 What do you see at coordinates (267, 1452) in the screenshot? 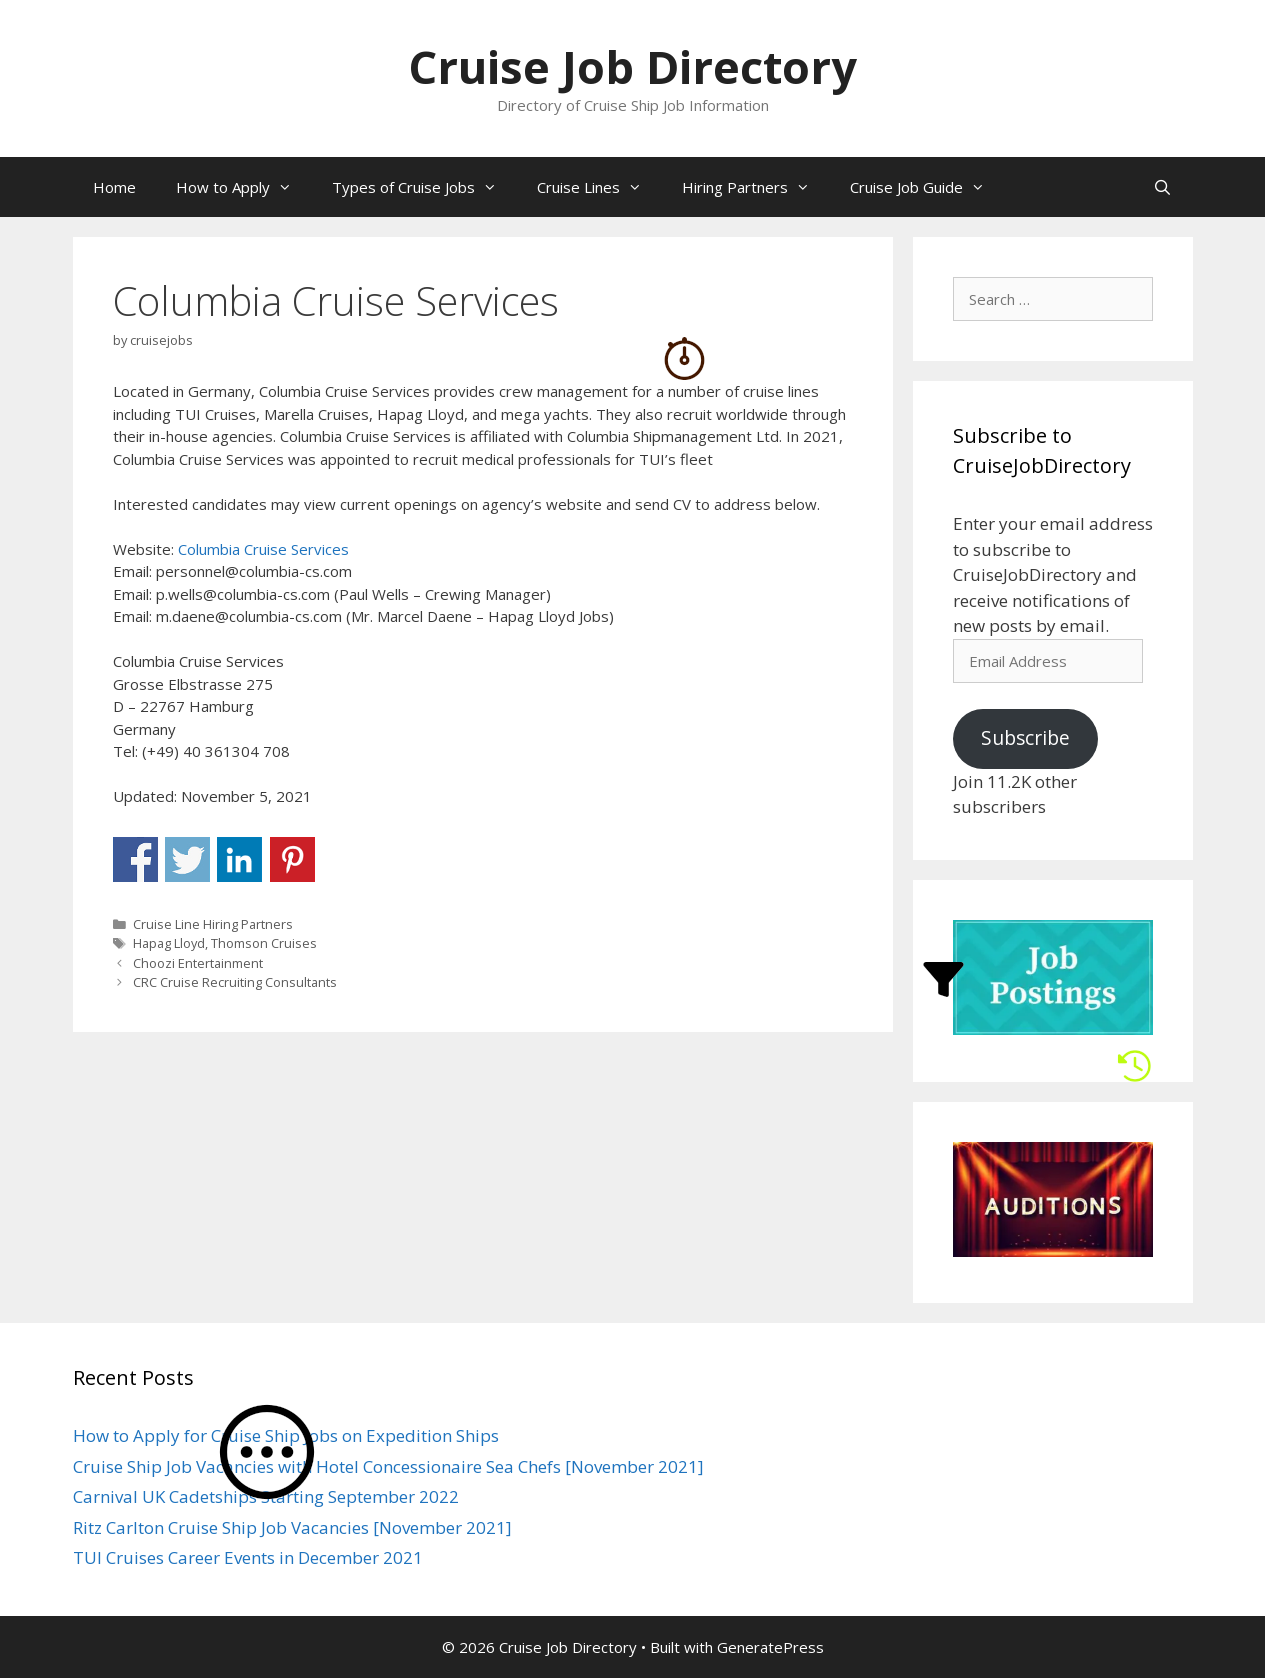
I see `access more options or actions` at bounding box center [267, 1452].